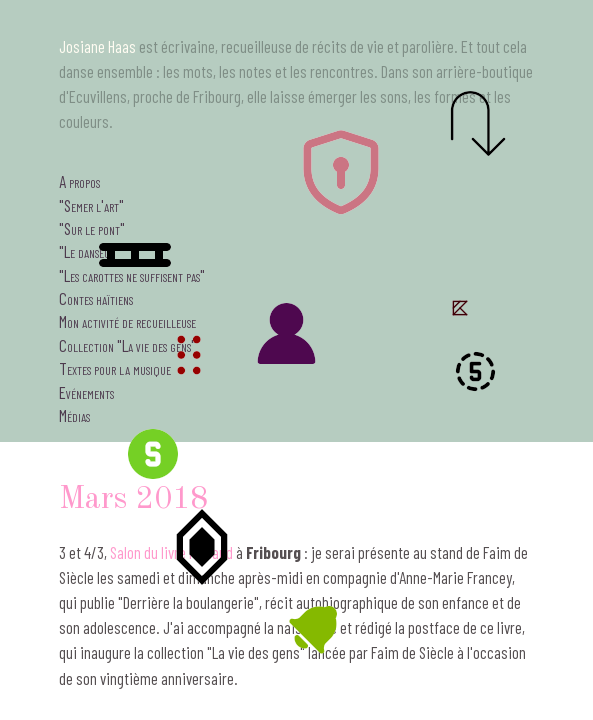  I want to click on indicates secure or encrypted content, so click(341, 173).